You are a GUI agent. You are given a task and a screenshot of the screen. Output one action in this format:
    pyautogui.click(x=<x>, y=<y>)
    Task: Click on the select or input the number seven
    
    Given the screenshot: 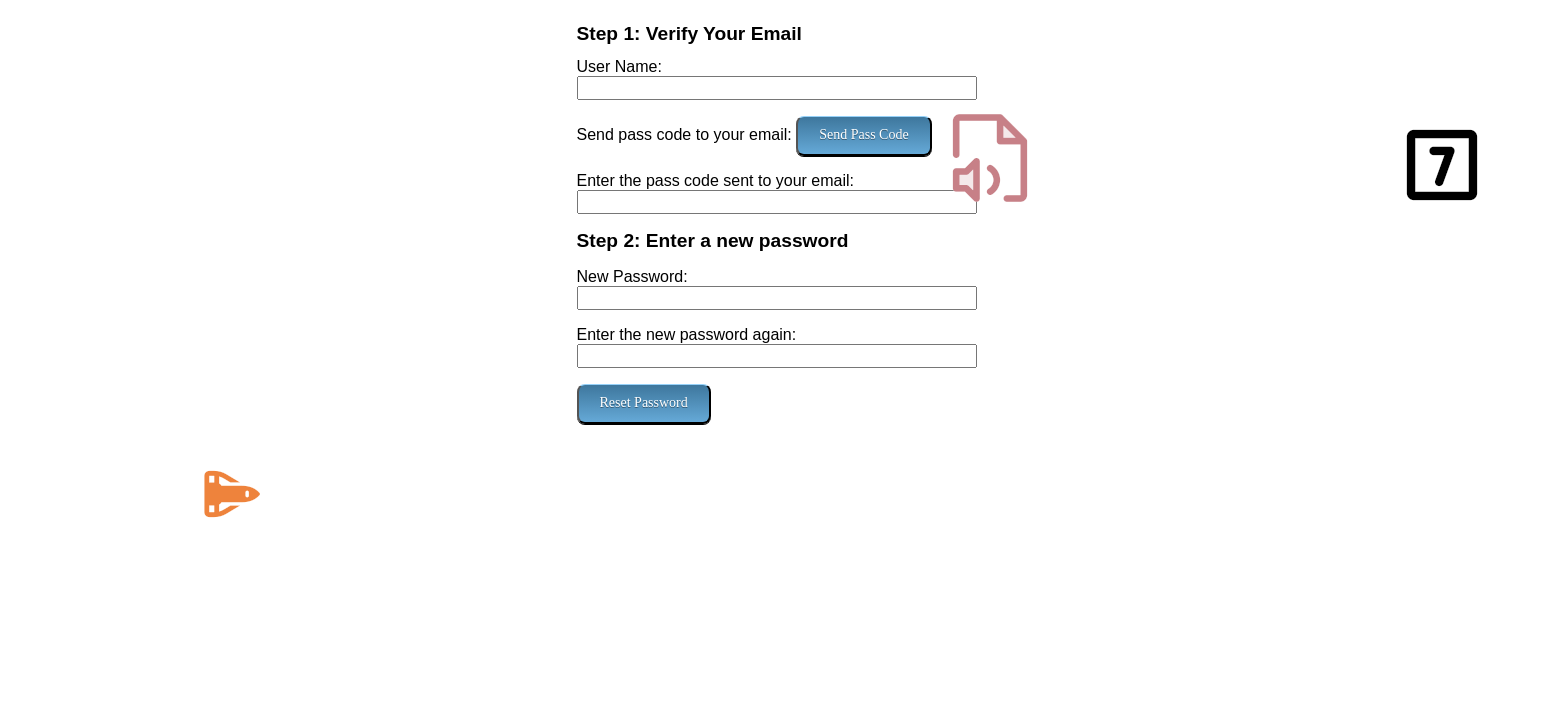 What is the action you would take?
    pyautogui.click(x=1442, y=165)
    